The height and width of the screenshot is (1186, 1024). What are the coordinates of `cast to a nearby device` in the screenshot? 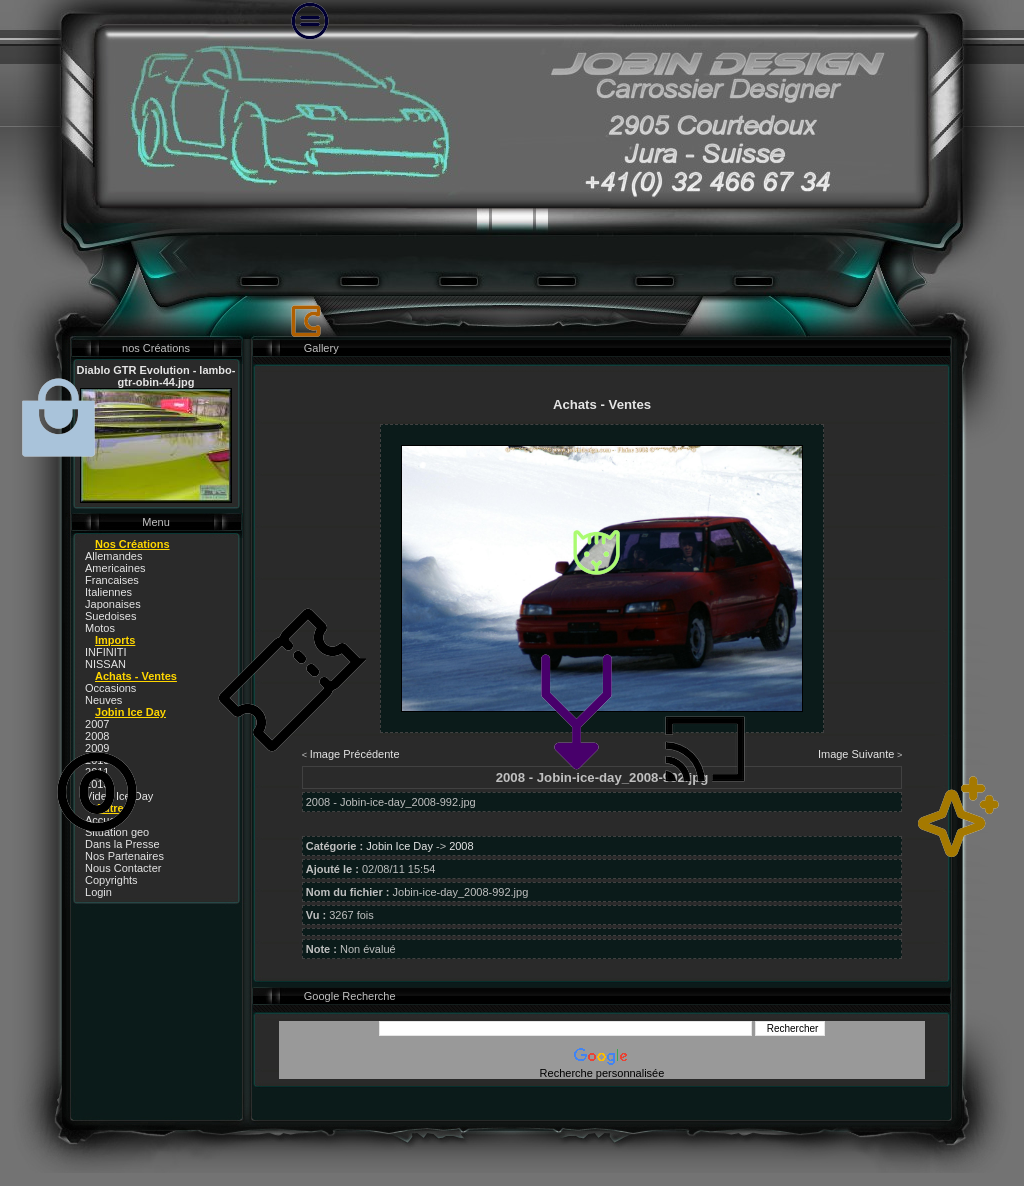 It's located at (705, 749).